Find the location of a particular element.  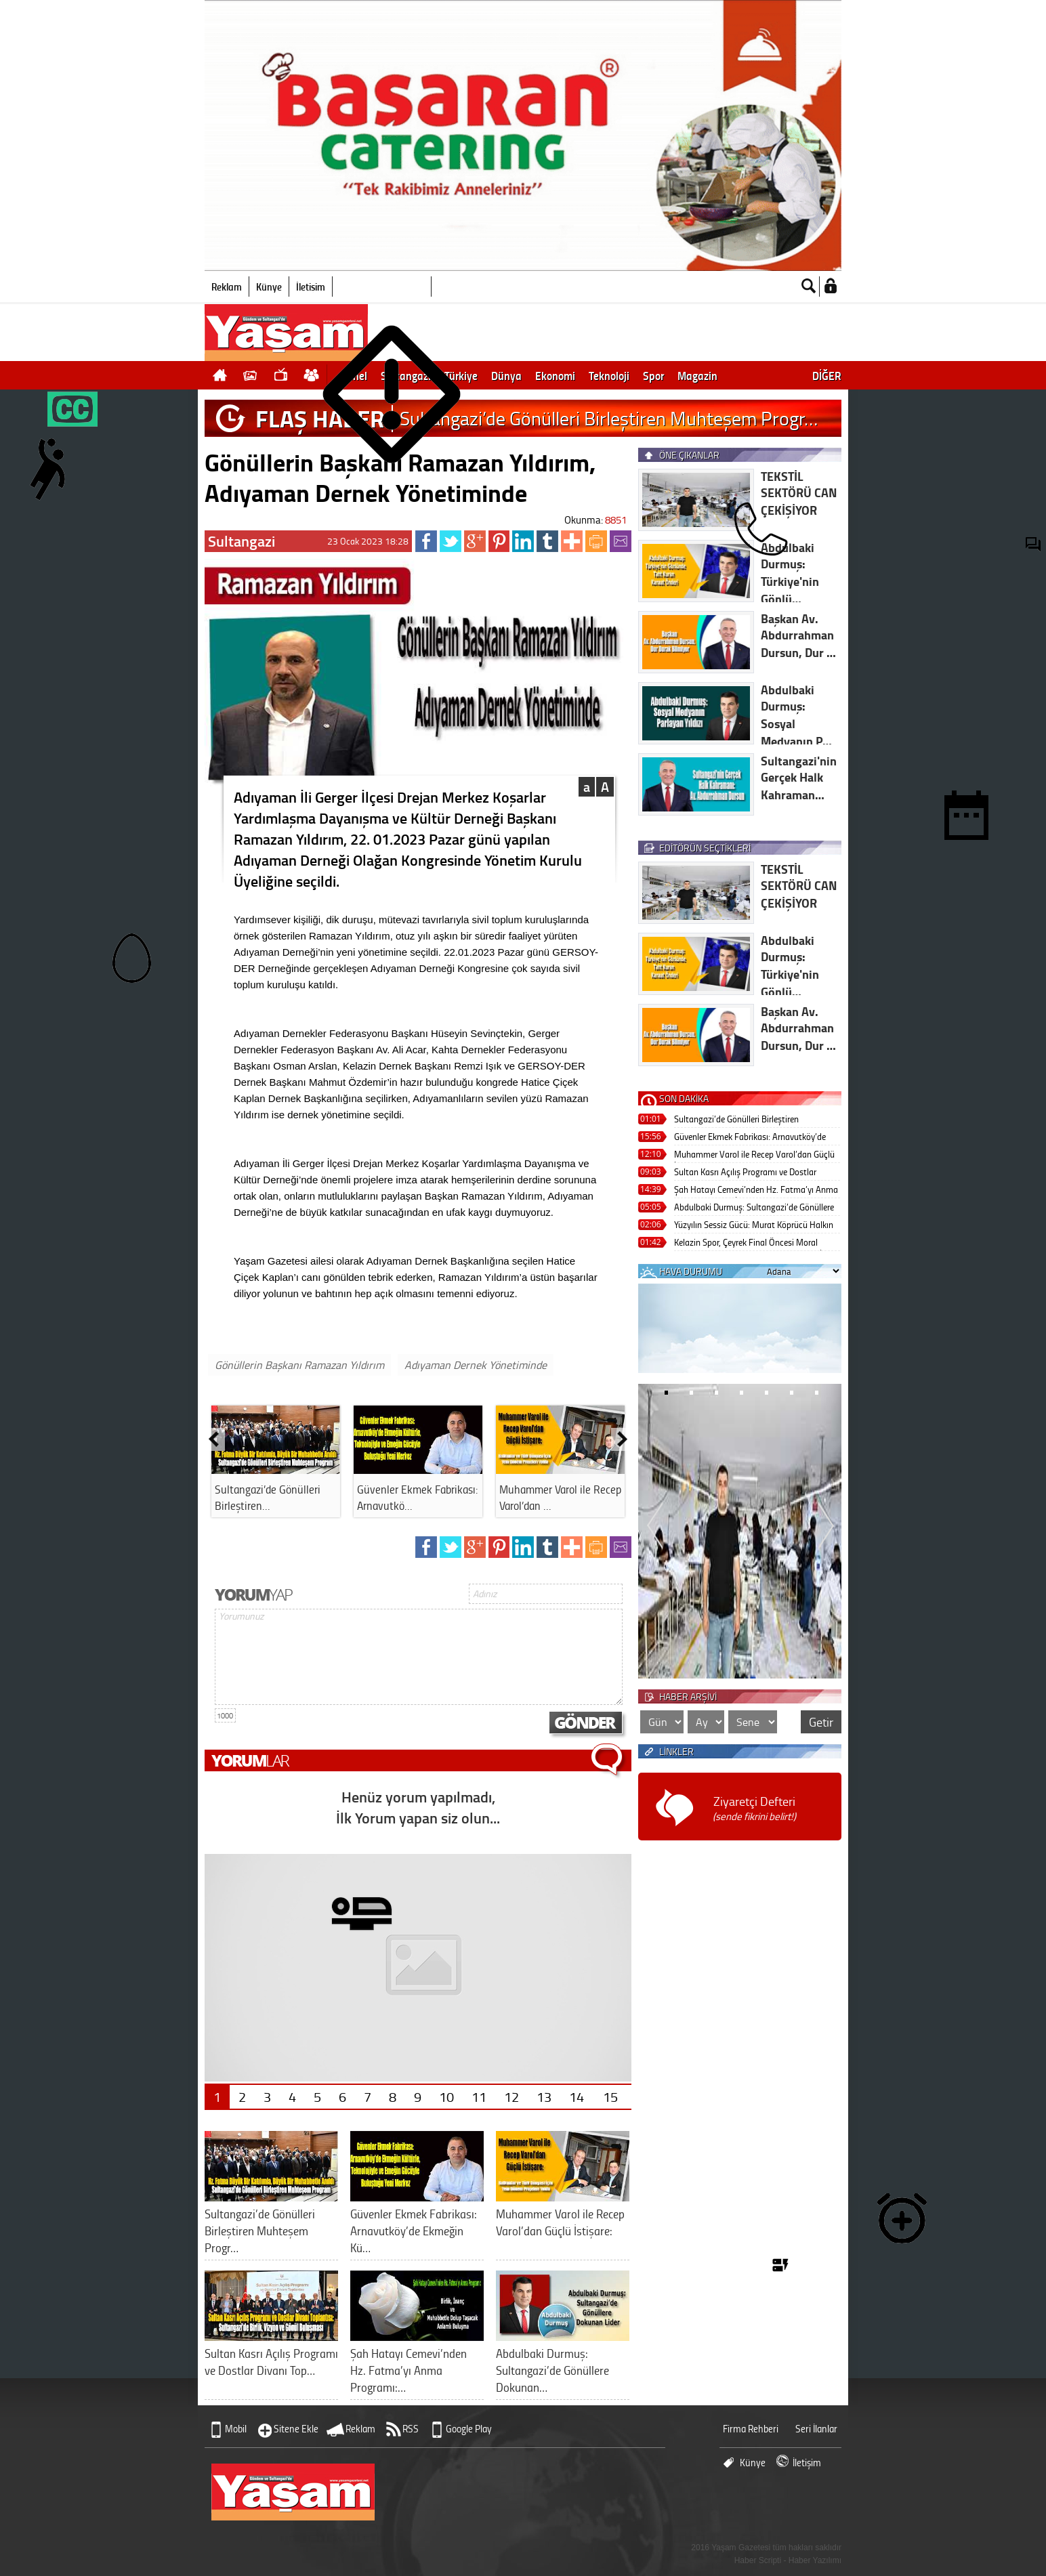

access handball sports content is located at coordinates (47, 468).